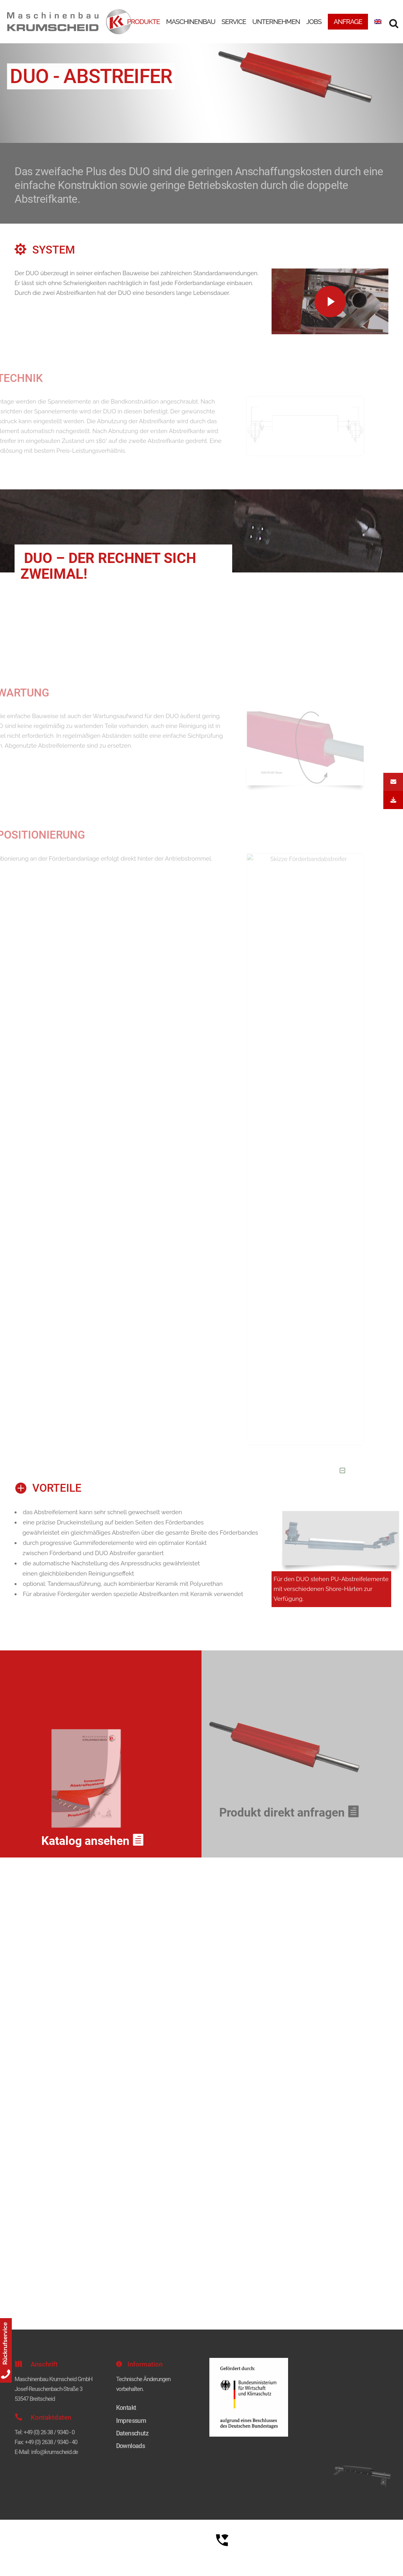 Image resolution: width=403 pixels, height=2576 pixels. I want to click on remove item from diff comparison, so click(342, 1470).